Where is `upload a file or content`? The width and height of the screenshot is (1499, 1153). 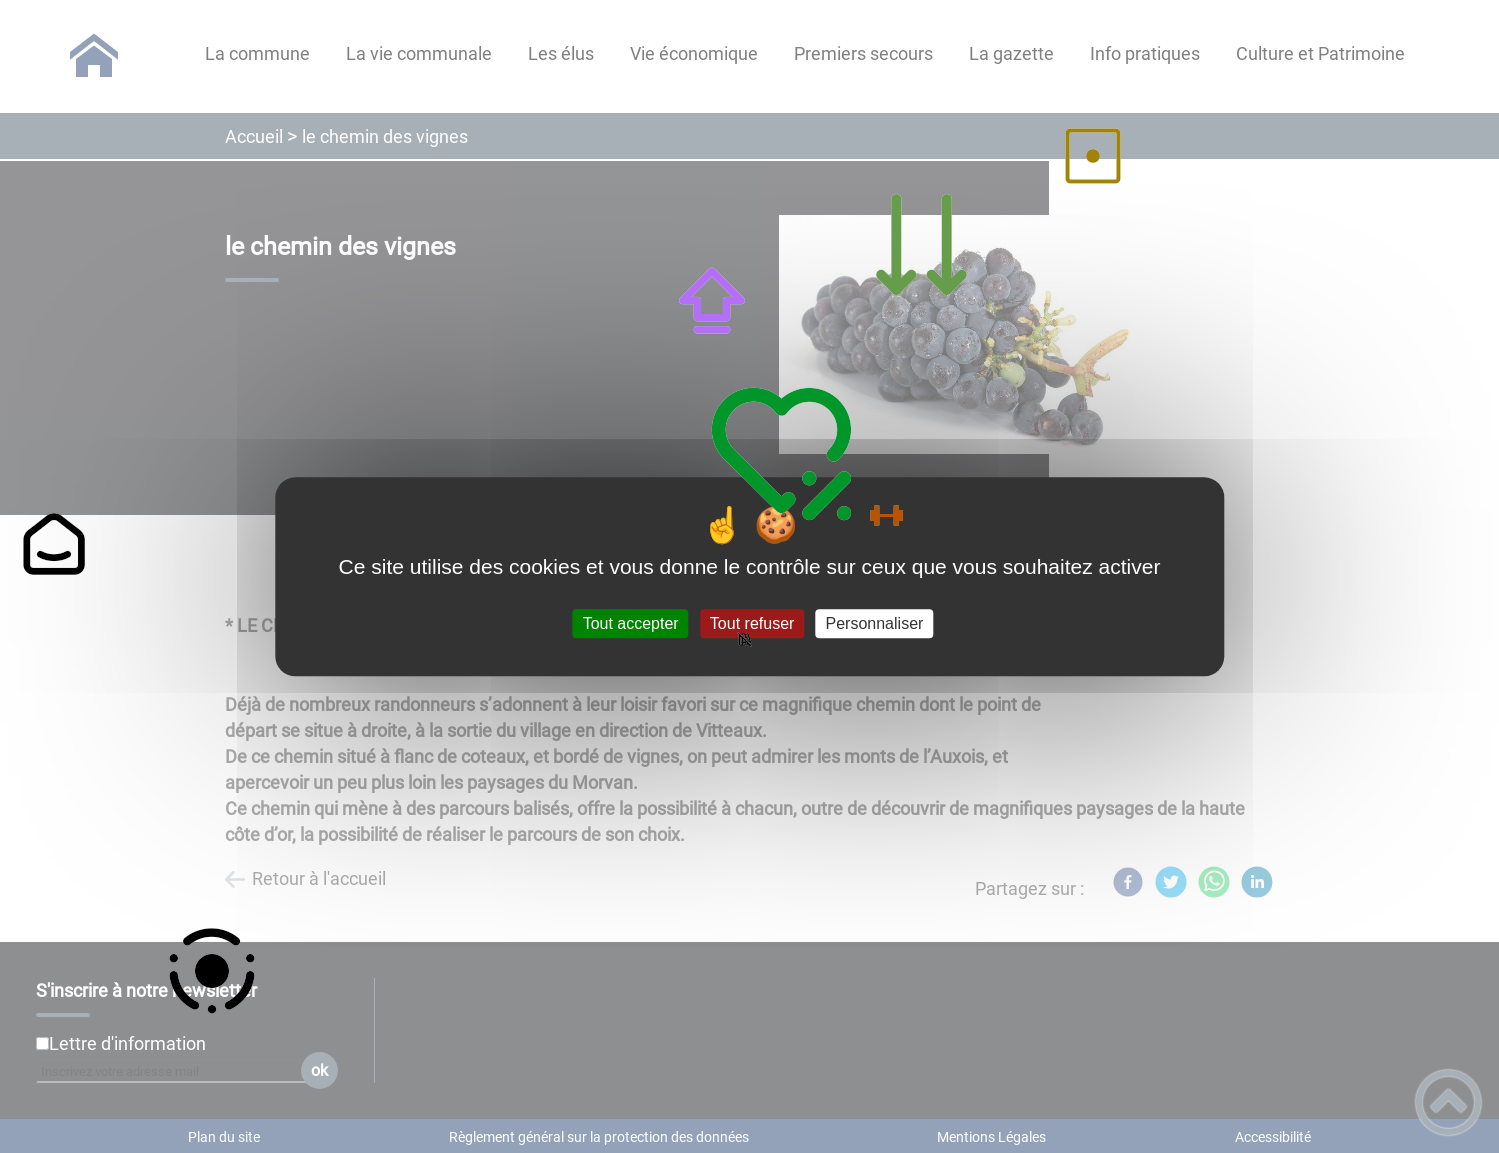 upload a file or content is located at coordinates (712, 303).